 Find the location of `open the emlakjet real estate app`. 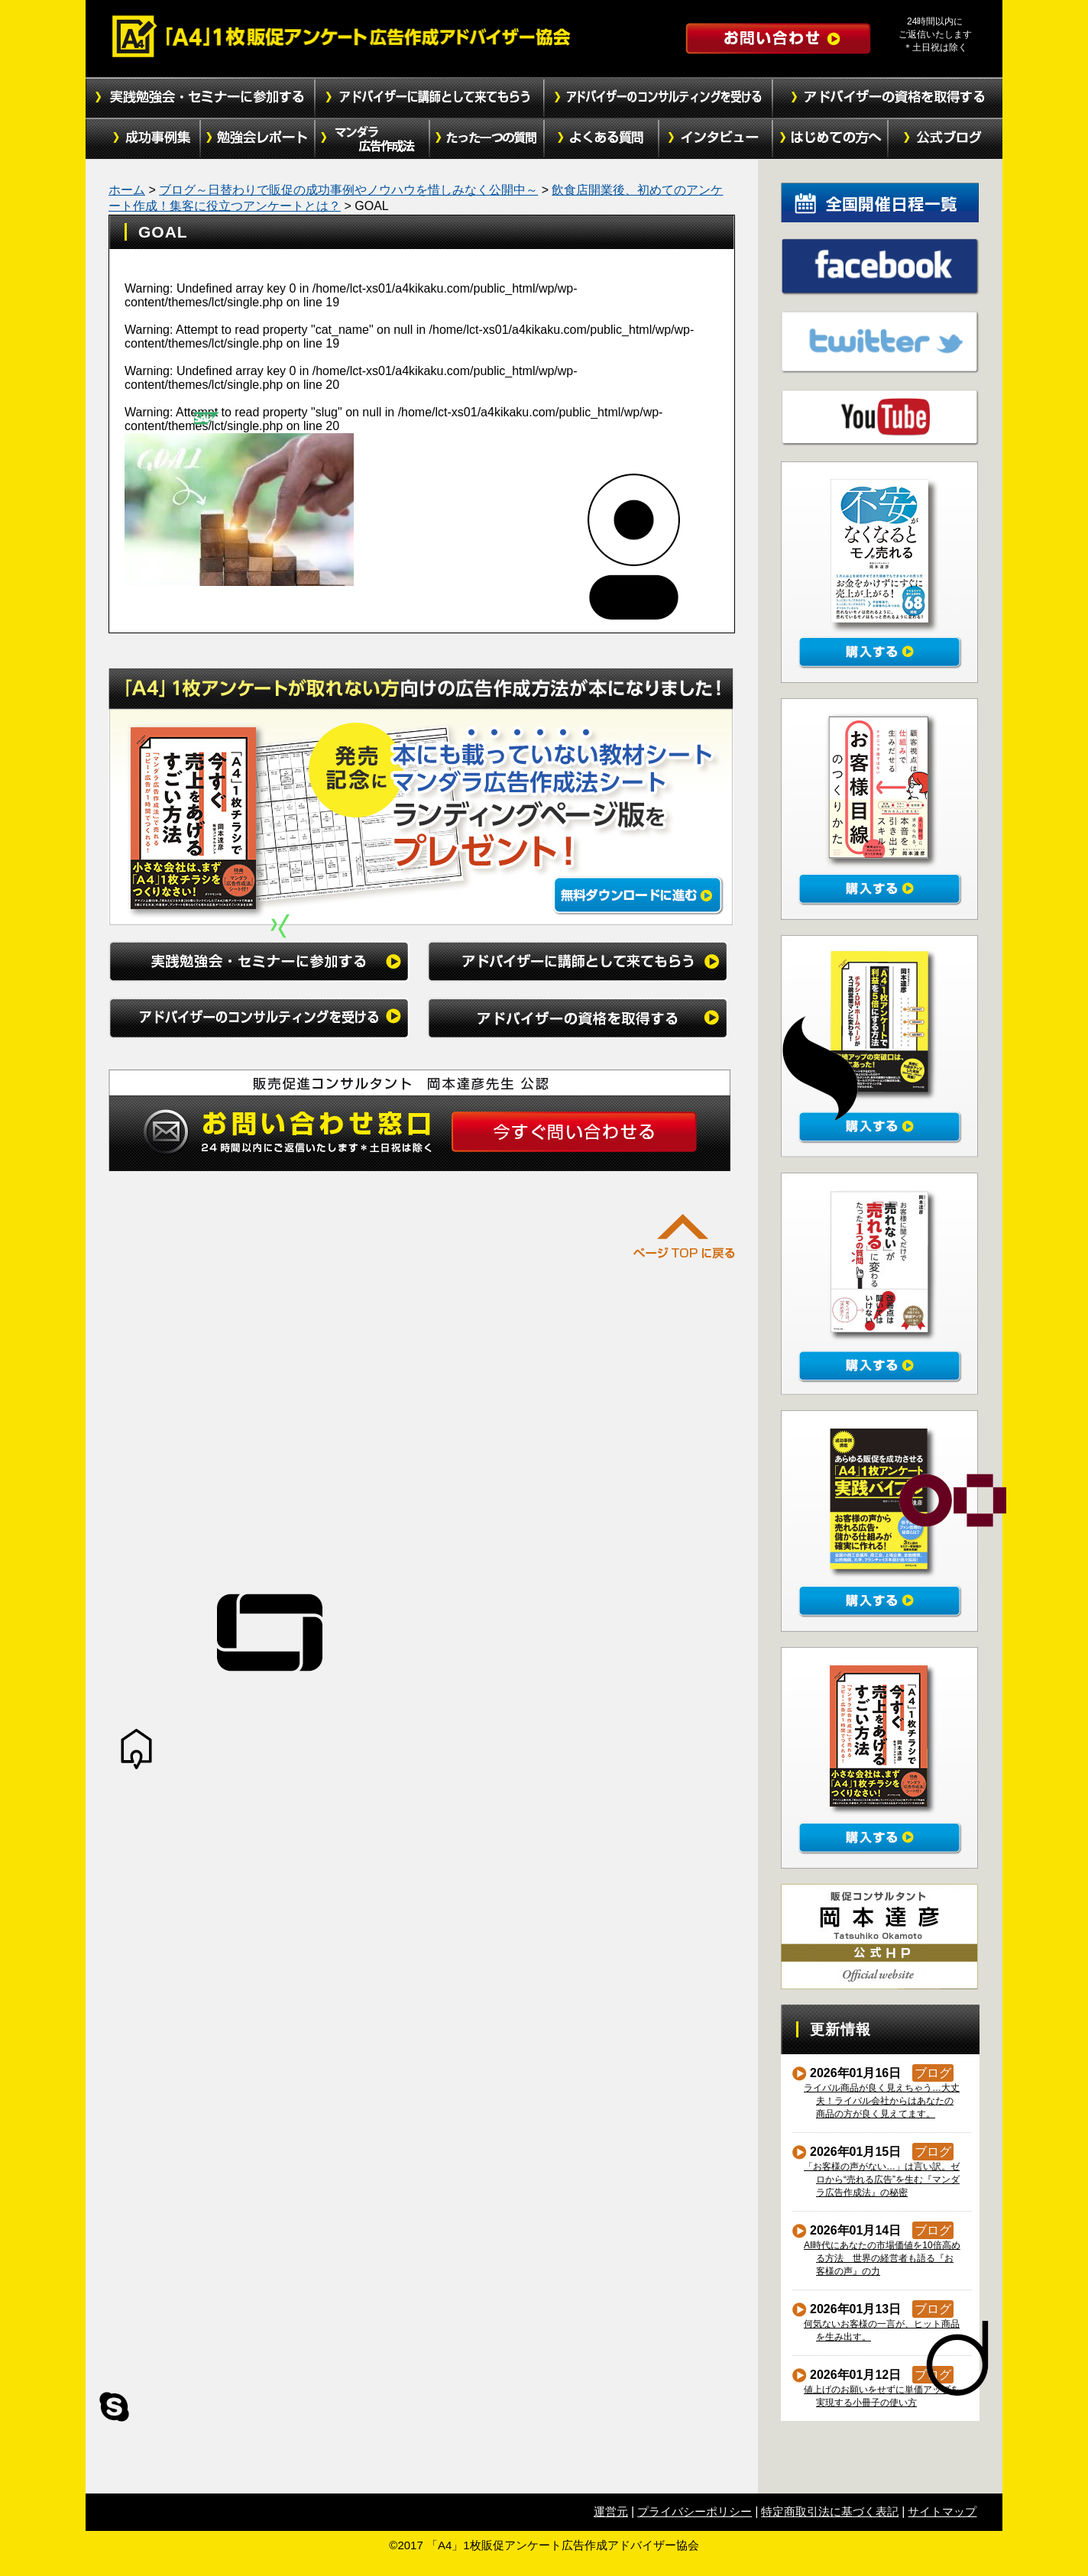

open the emlakjet real estate app is located at coordinates (136, 1749).